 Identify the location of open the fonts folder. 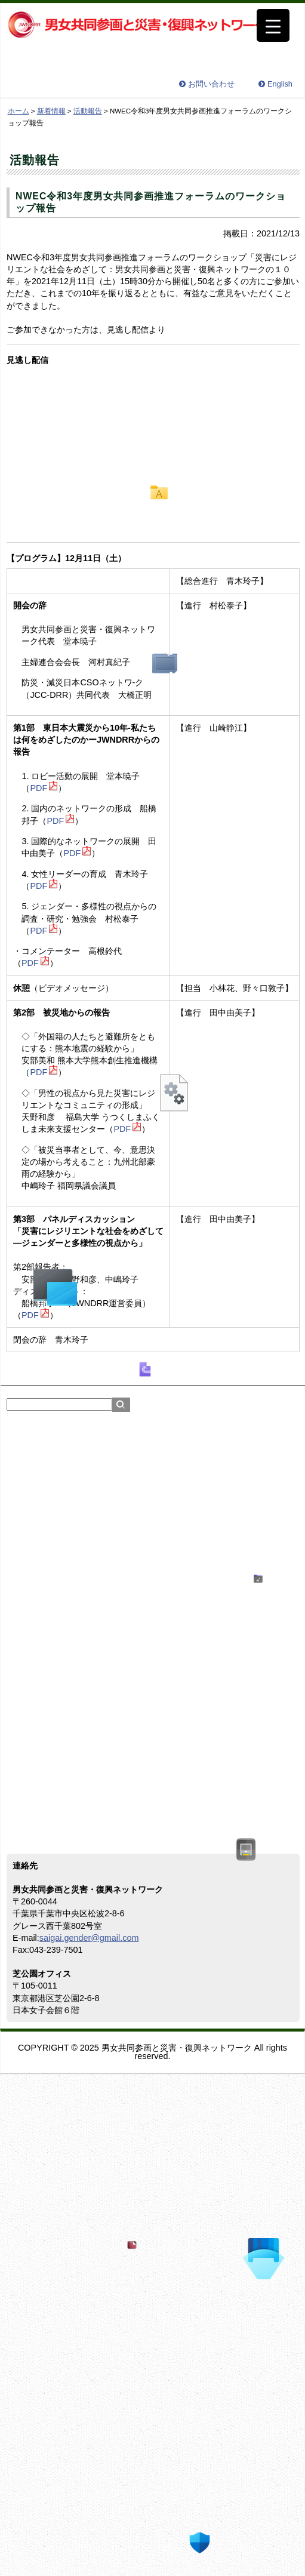
(159, 493).